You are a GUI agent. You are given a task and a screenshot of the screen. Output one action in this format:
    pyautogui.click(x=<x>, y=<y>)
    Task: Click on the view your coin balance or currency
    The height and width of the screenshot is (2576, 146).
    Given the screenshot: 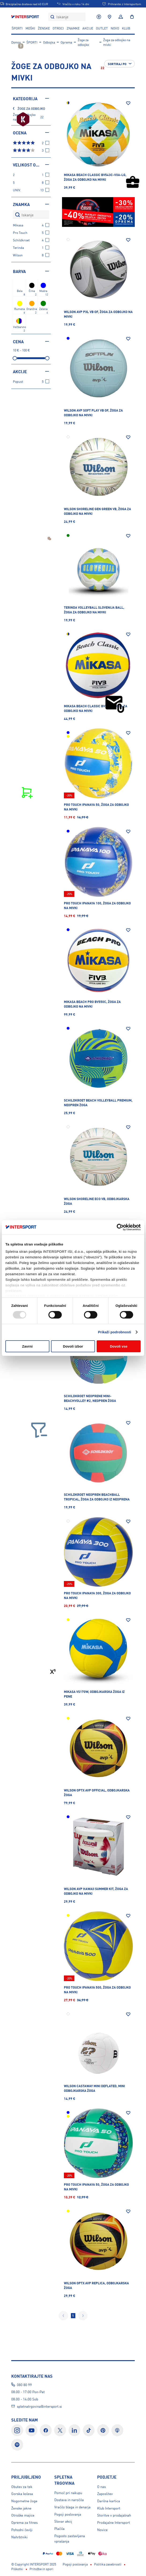 What is the action you would take?
    pyautogui.click(x=49, y=538)
    